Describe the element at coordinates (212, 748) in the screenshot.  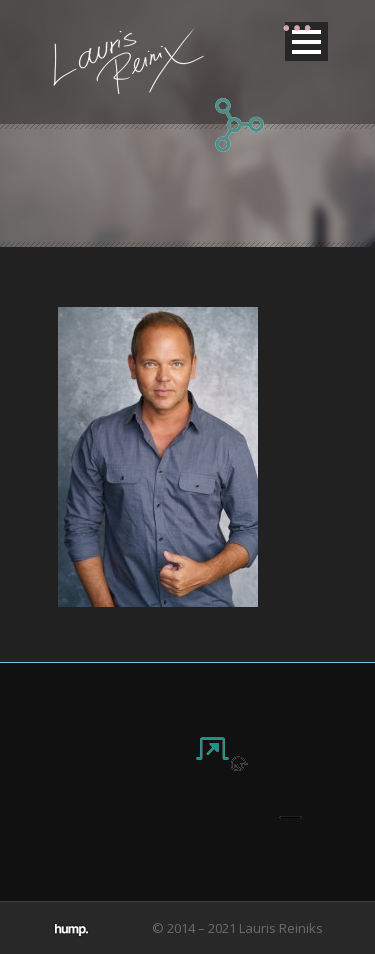
I see `open link in a new tab` at that location.